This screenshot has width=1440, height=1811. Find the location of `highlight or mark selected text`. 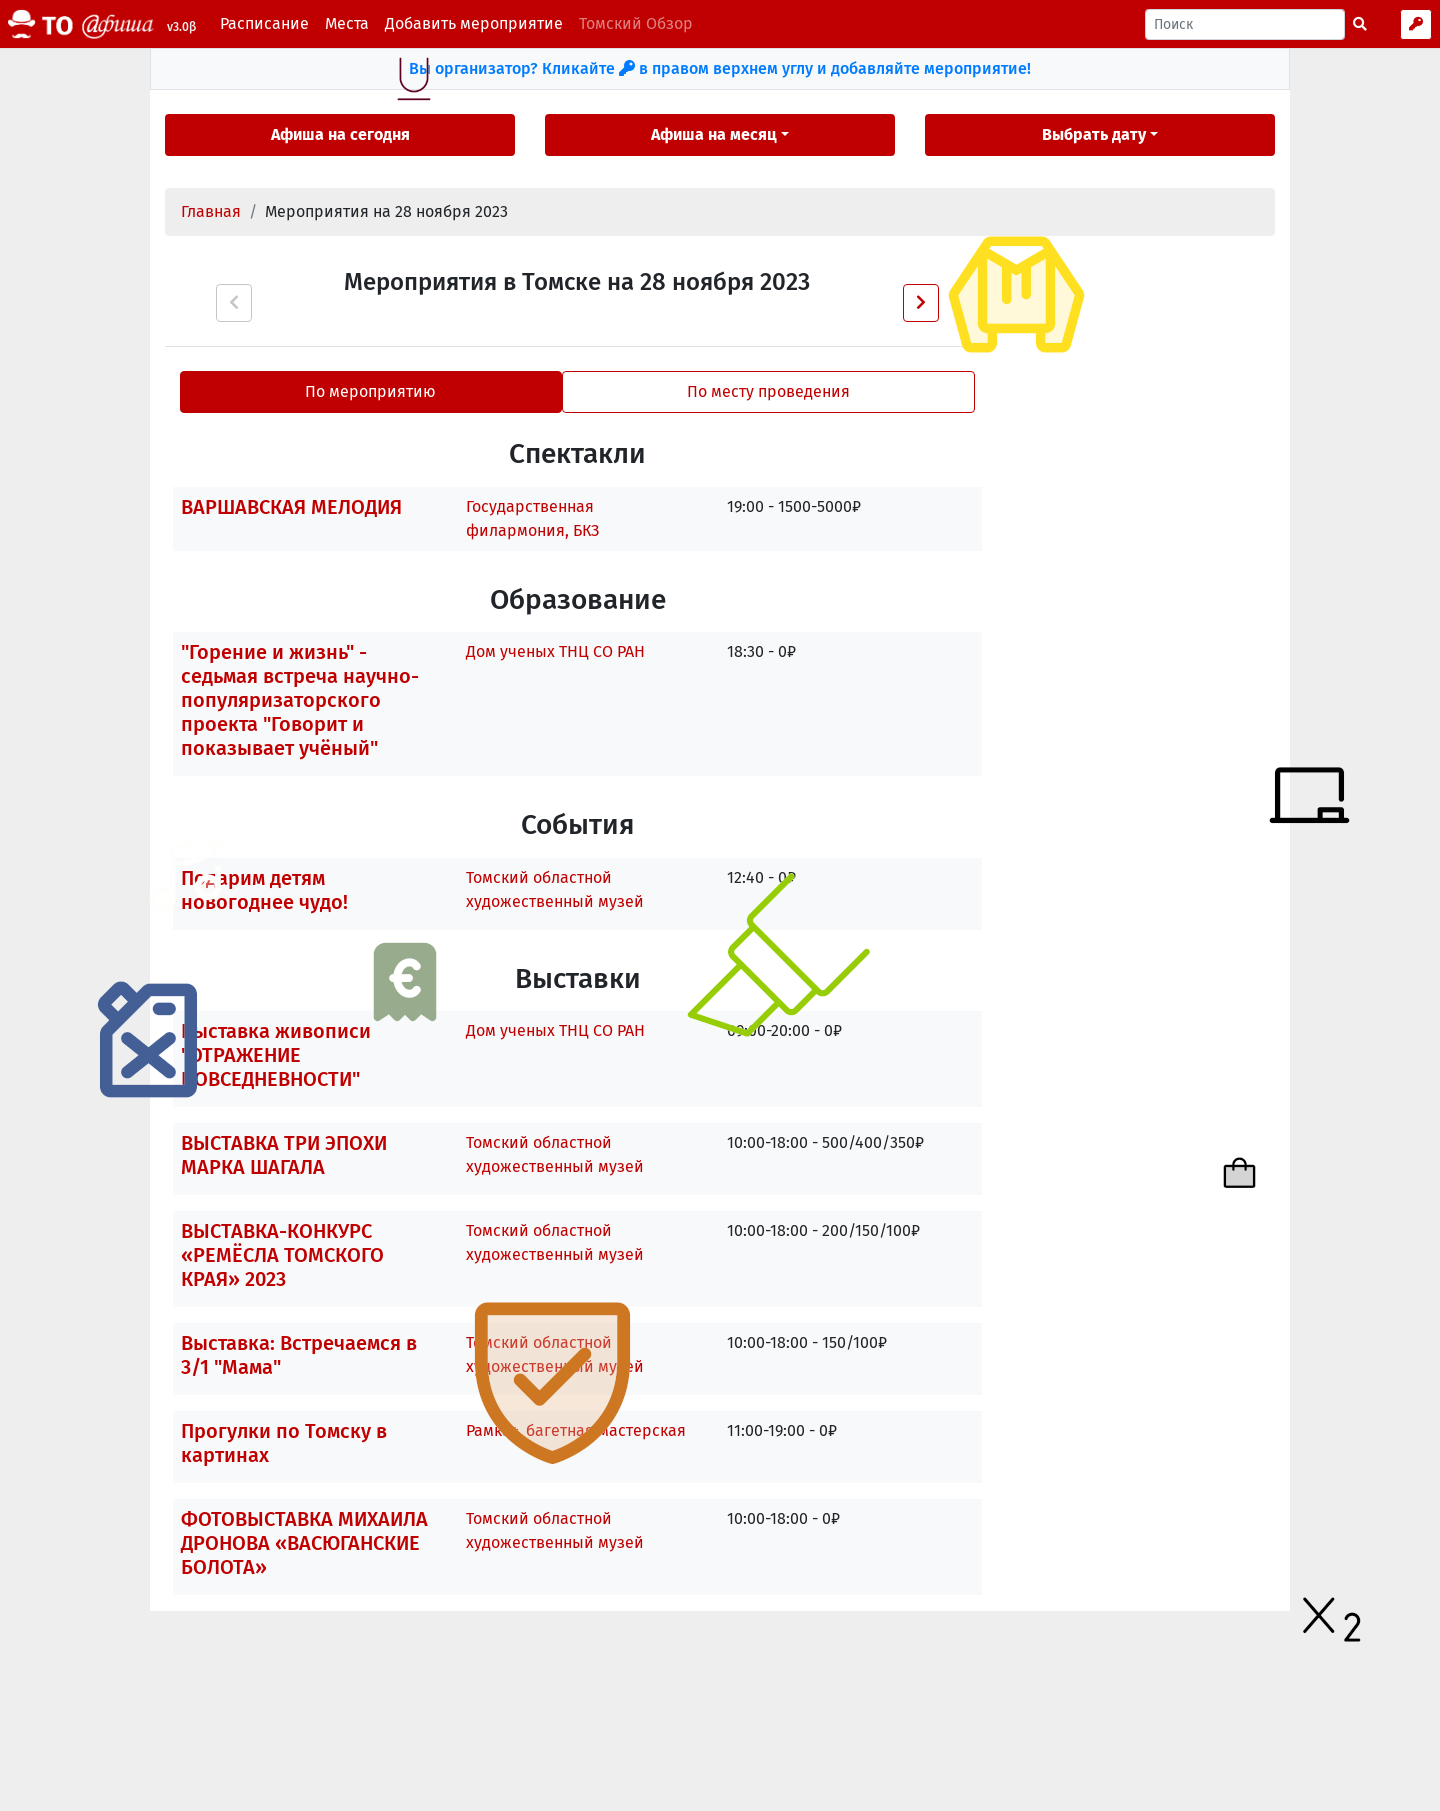

highlight or mark selected text is located at coordinates (772, 964).